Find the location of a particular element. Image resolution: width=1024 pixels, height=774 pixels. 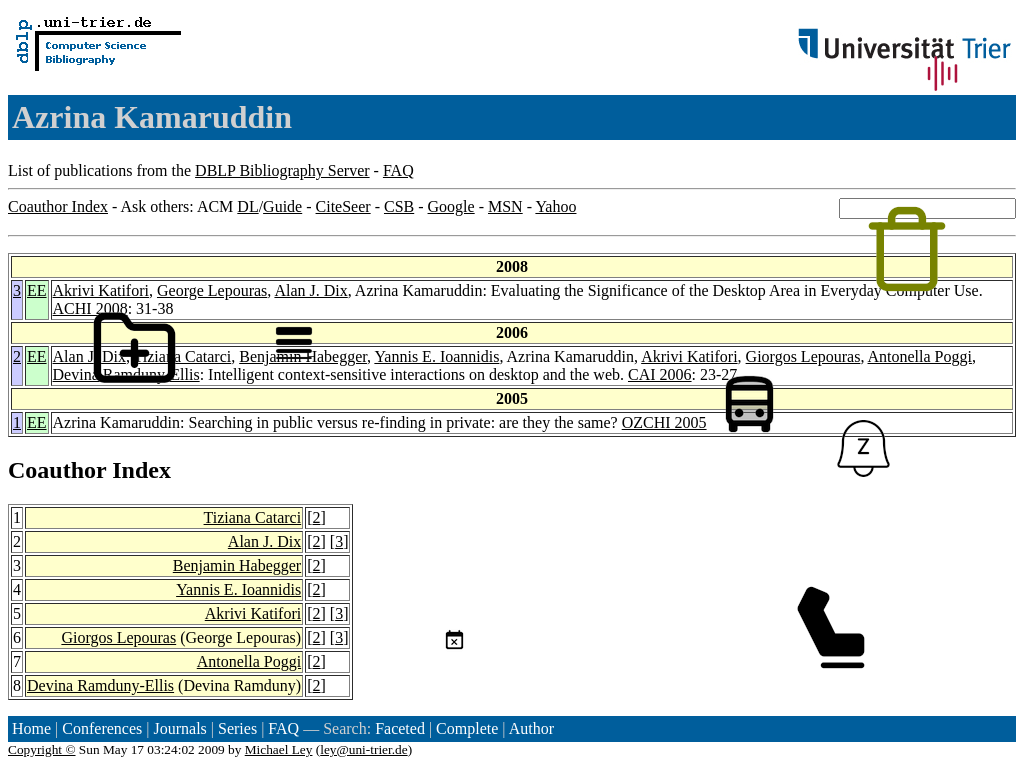

select or reserve a seat is located at coordinates (829, 627).